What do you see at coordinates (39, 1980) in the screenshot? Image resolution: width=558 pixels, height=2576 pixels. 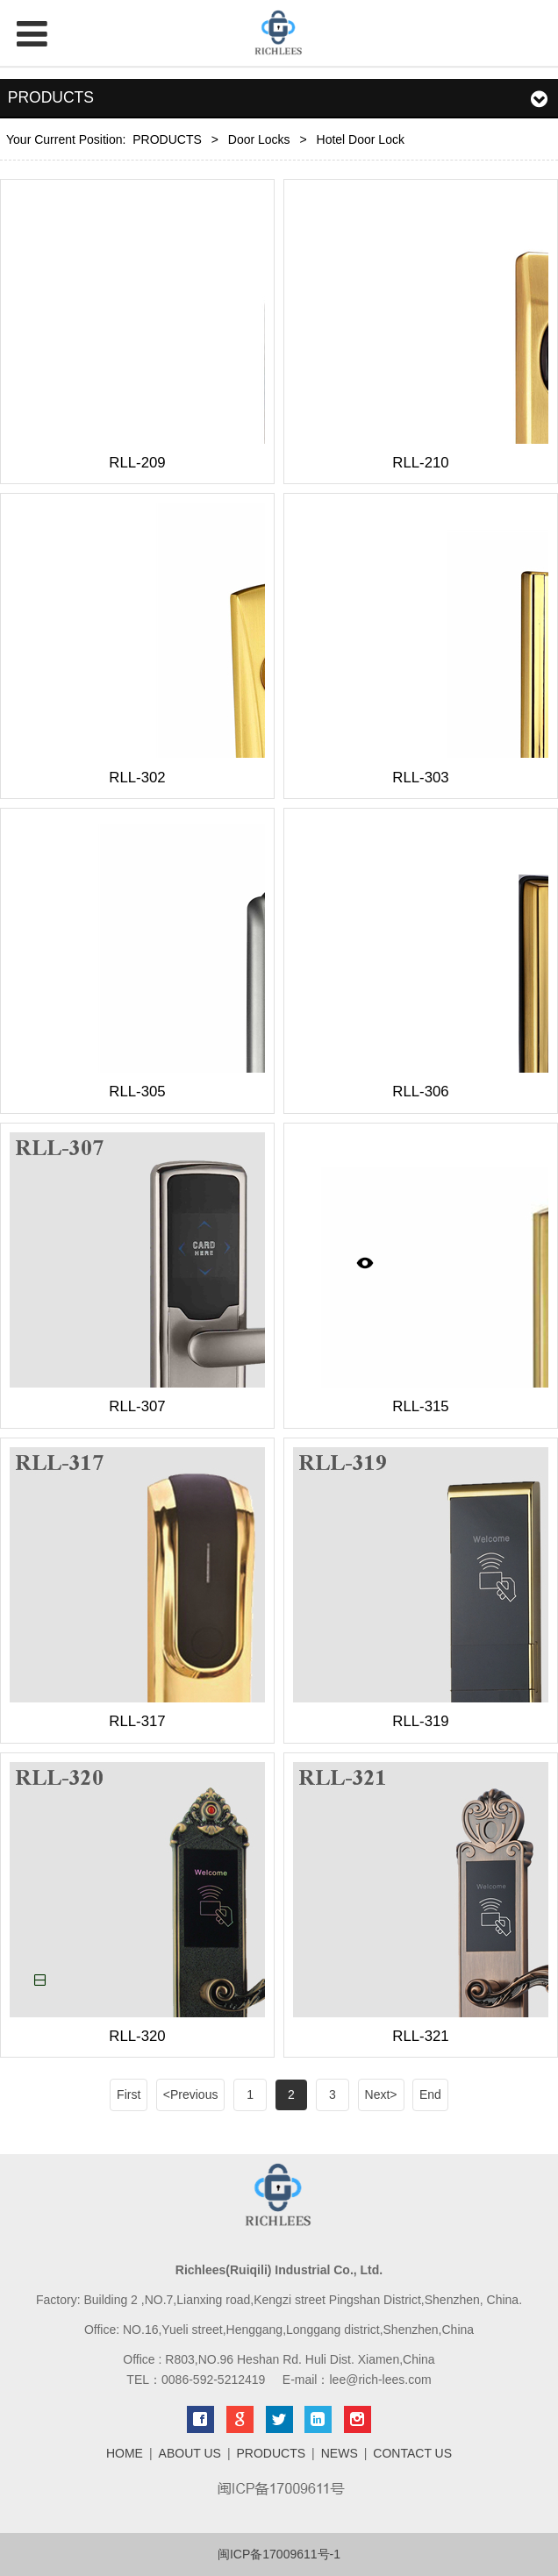 I see `split view horizontally` at bounding box center [39, 1980].